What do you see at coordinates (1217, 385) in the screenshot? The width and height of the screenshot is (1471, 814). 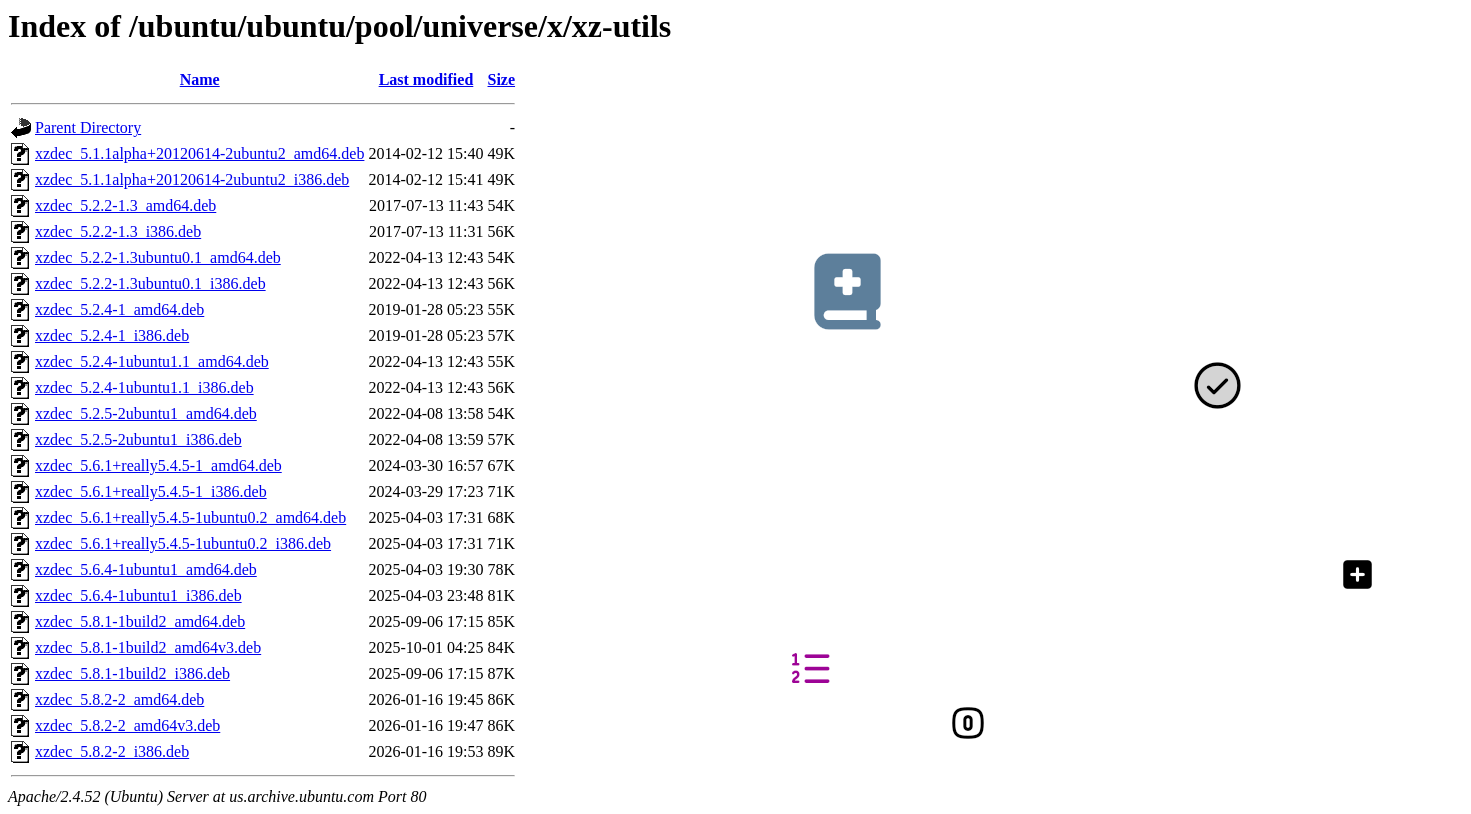 I see `indicates successful completion of an action` at bounding box center [1217, 385].